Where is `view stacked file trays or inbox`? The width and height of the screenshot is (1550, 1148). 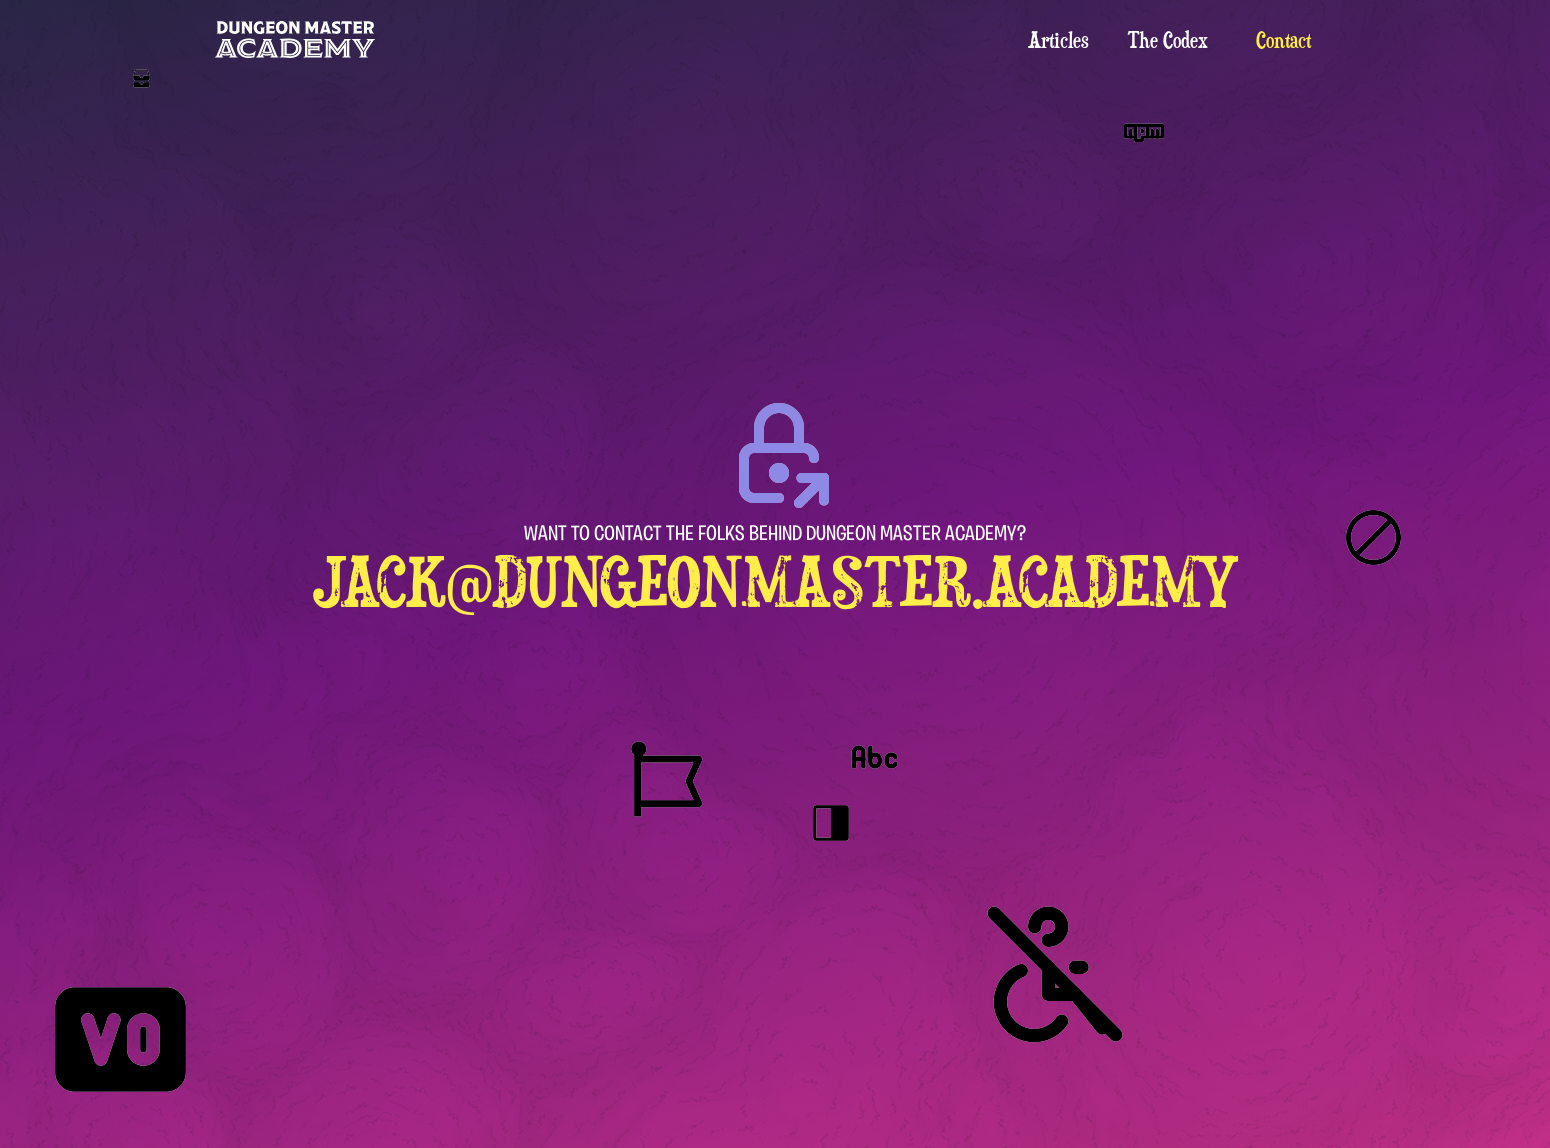 view stacked file trays or inbox is located at coordinates (141, 78).